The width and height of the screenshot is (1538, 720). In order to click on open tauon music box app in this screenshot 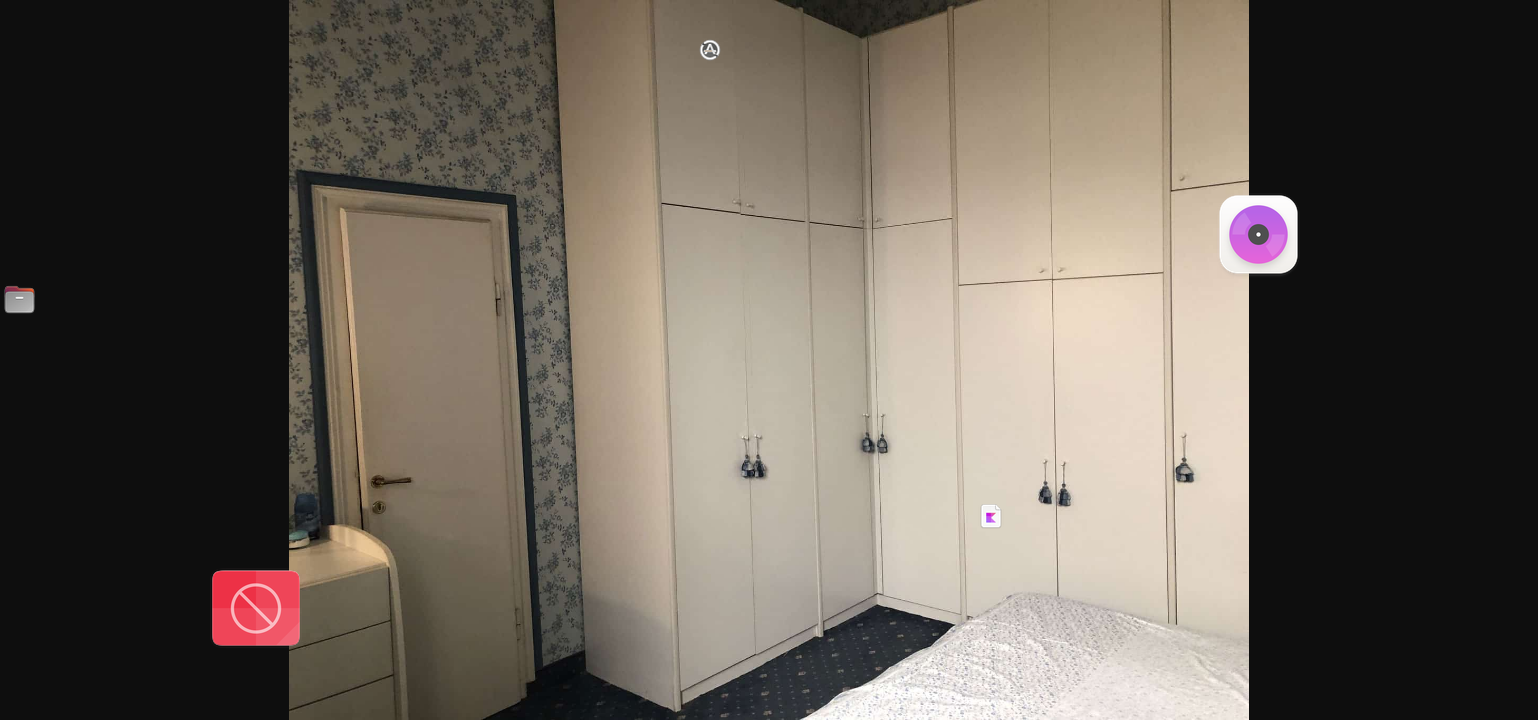, I will do `click(1258, 234)`.